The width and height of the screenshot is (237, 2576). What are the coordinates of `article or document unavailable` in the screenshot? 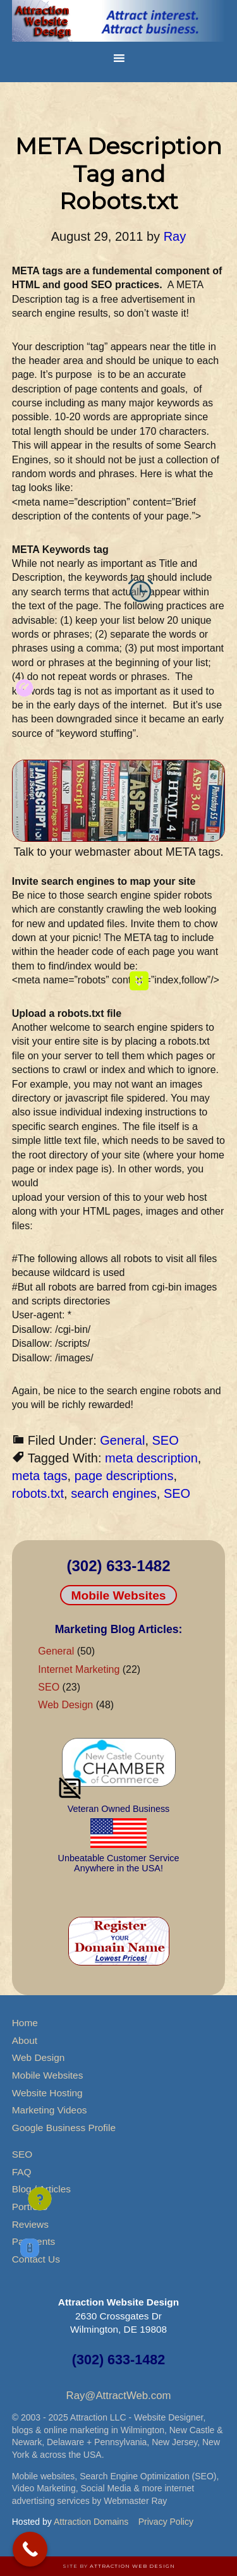 It's located at (70, 1788).